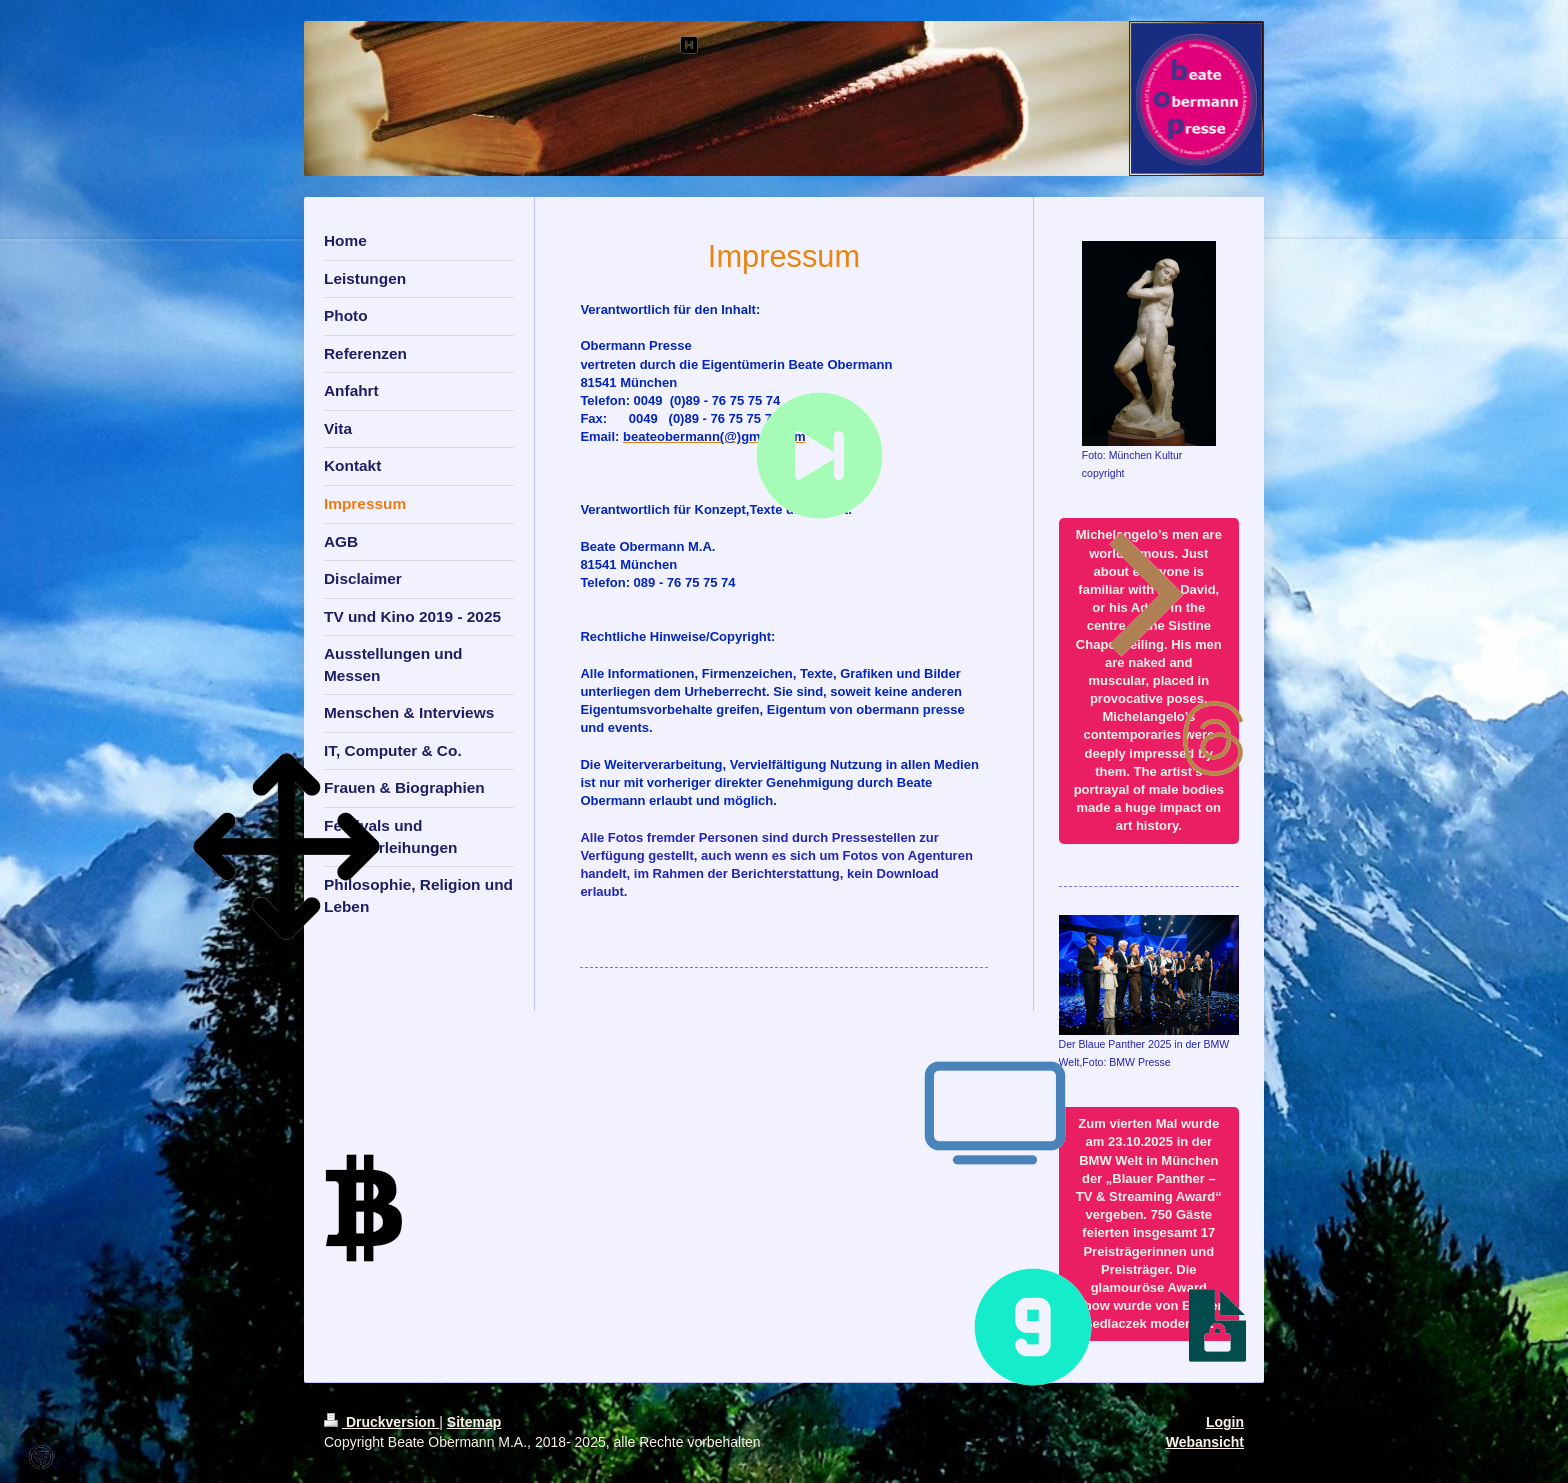 This screenshot has height=1483, width=1568. What do you see at coordinates (364, 1208) in the screenshot?
I see `bitcoin cryptocurrency logo` at bounding box center [364, 1208].